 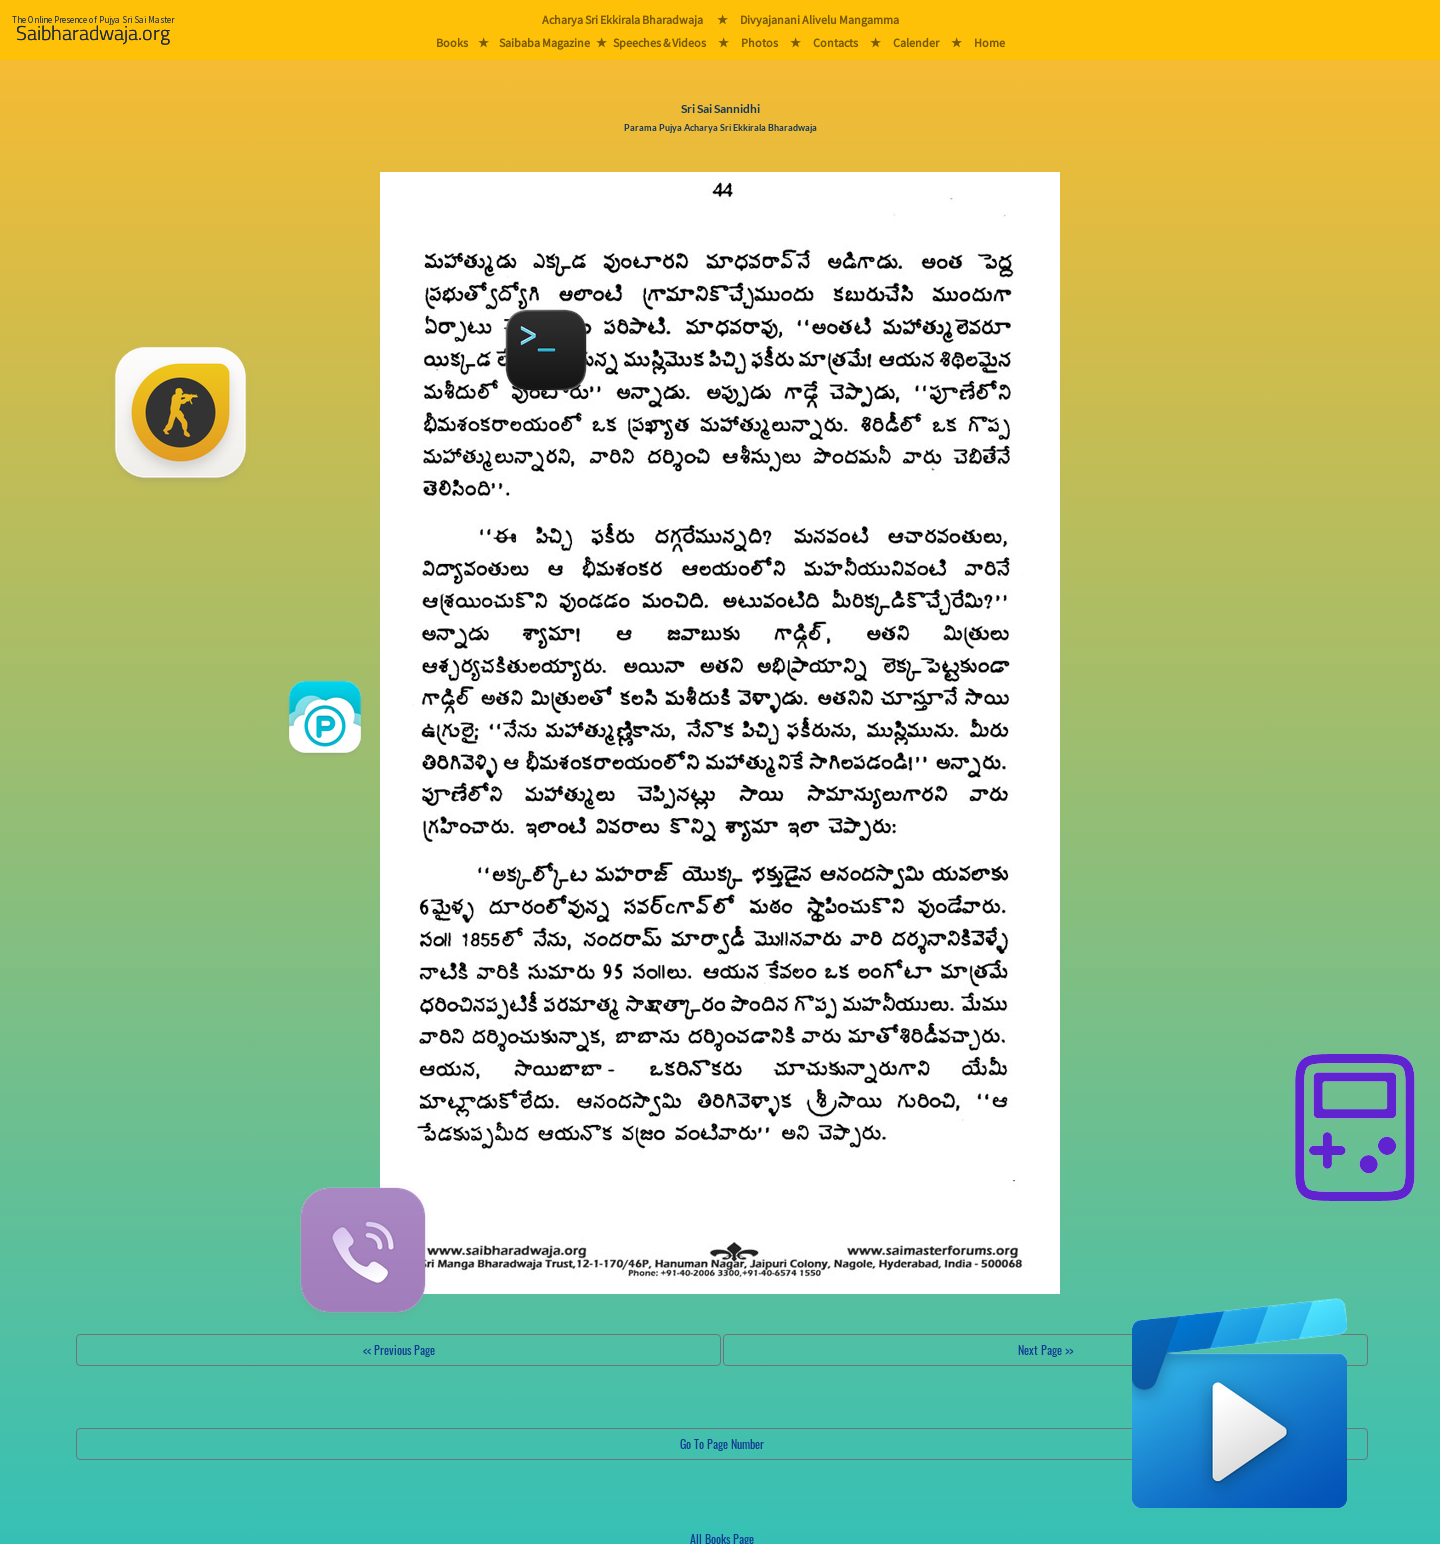 I want to click on open the movies app, so click(x=1239, y=1400).